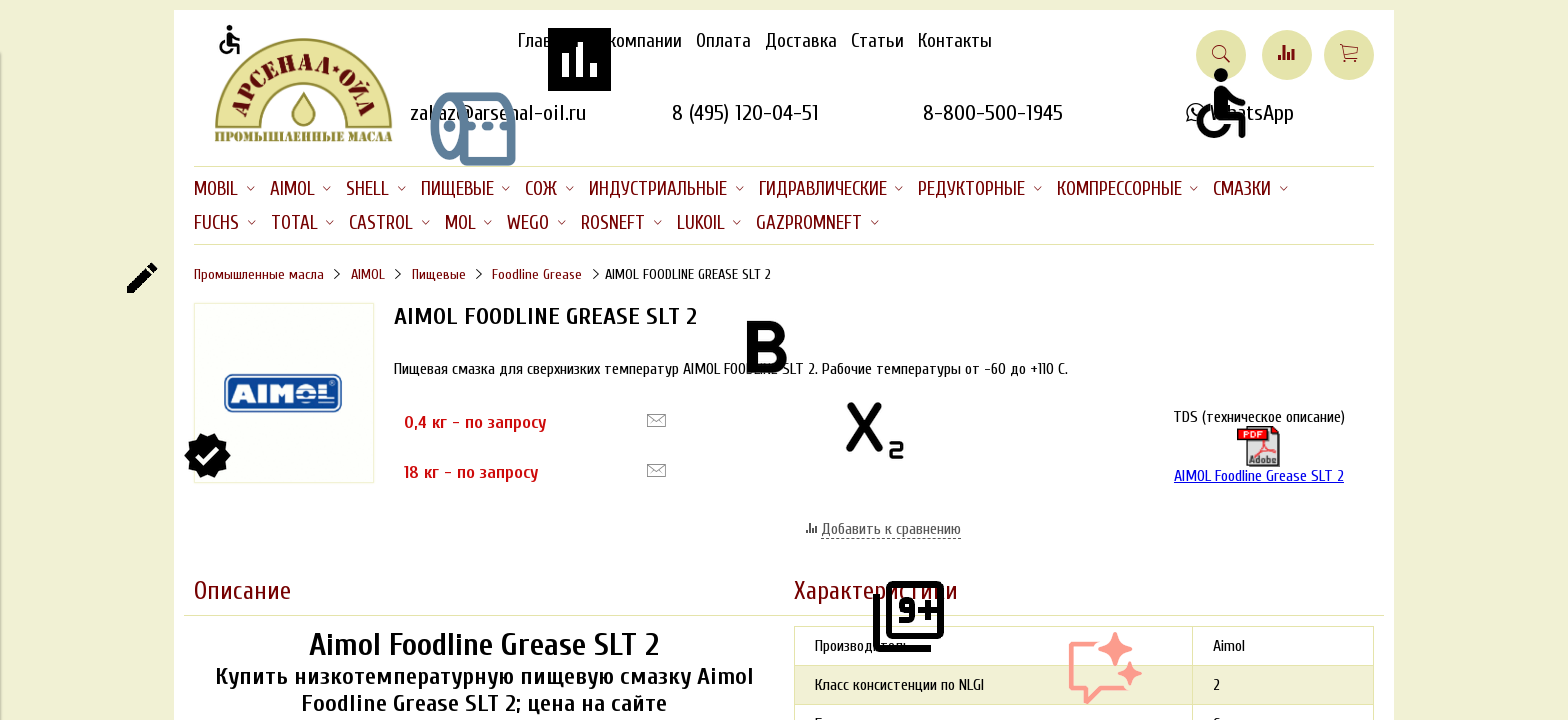 Image resolution: width=1568 pixels, height=720 pixels. I want to click on indicates wheelchair accessibility, so click(229, 39).